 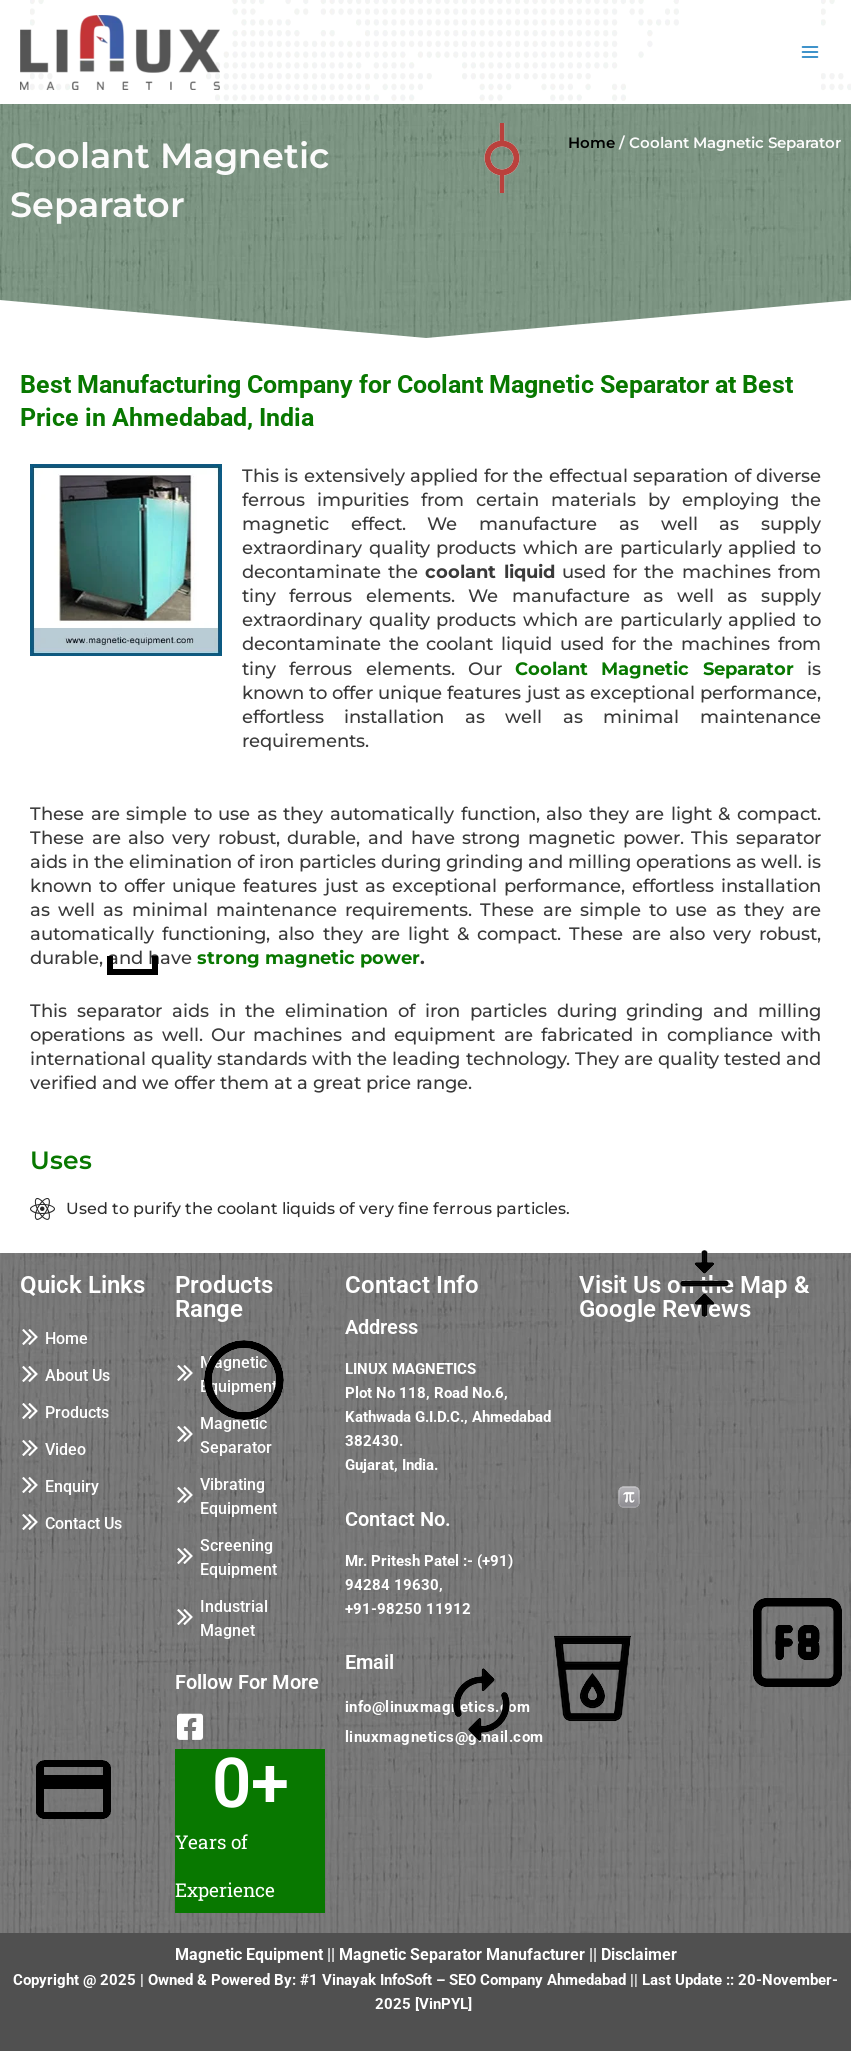 I want to click on select function key F8, so click(x=797, y=1642).